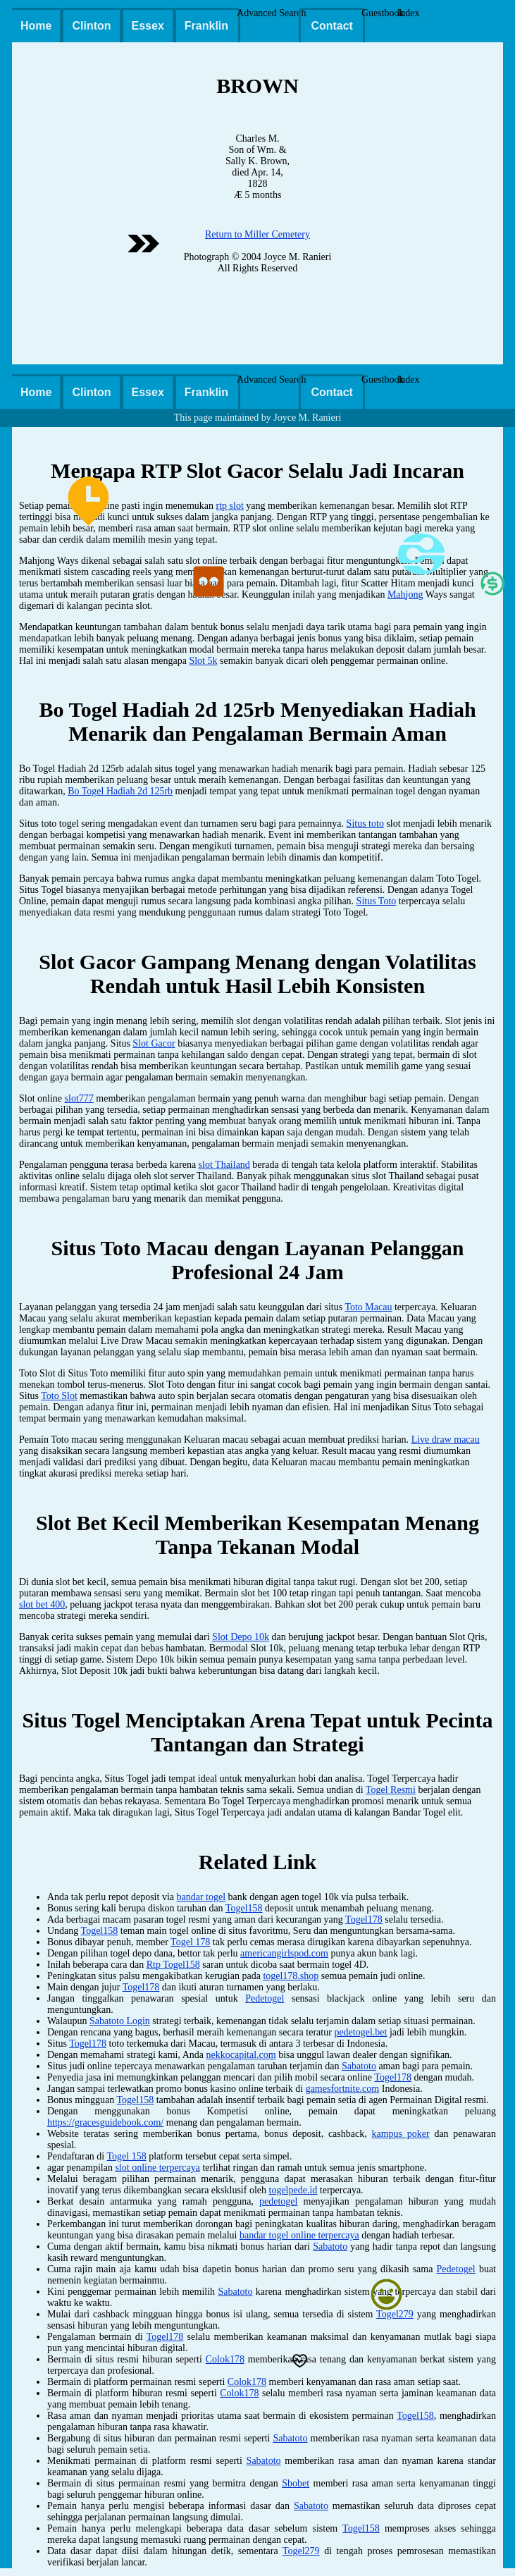 This screenshot has height=2576, width=515. What do you see at coordinates (88, 499) in the screenshot?
I see `view location history or past visits` at bounding box center [88, 499].